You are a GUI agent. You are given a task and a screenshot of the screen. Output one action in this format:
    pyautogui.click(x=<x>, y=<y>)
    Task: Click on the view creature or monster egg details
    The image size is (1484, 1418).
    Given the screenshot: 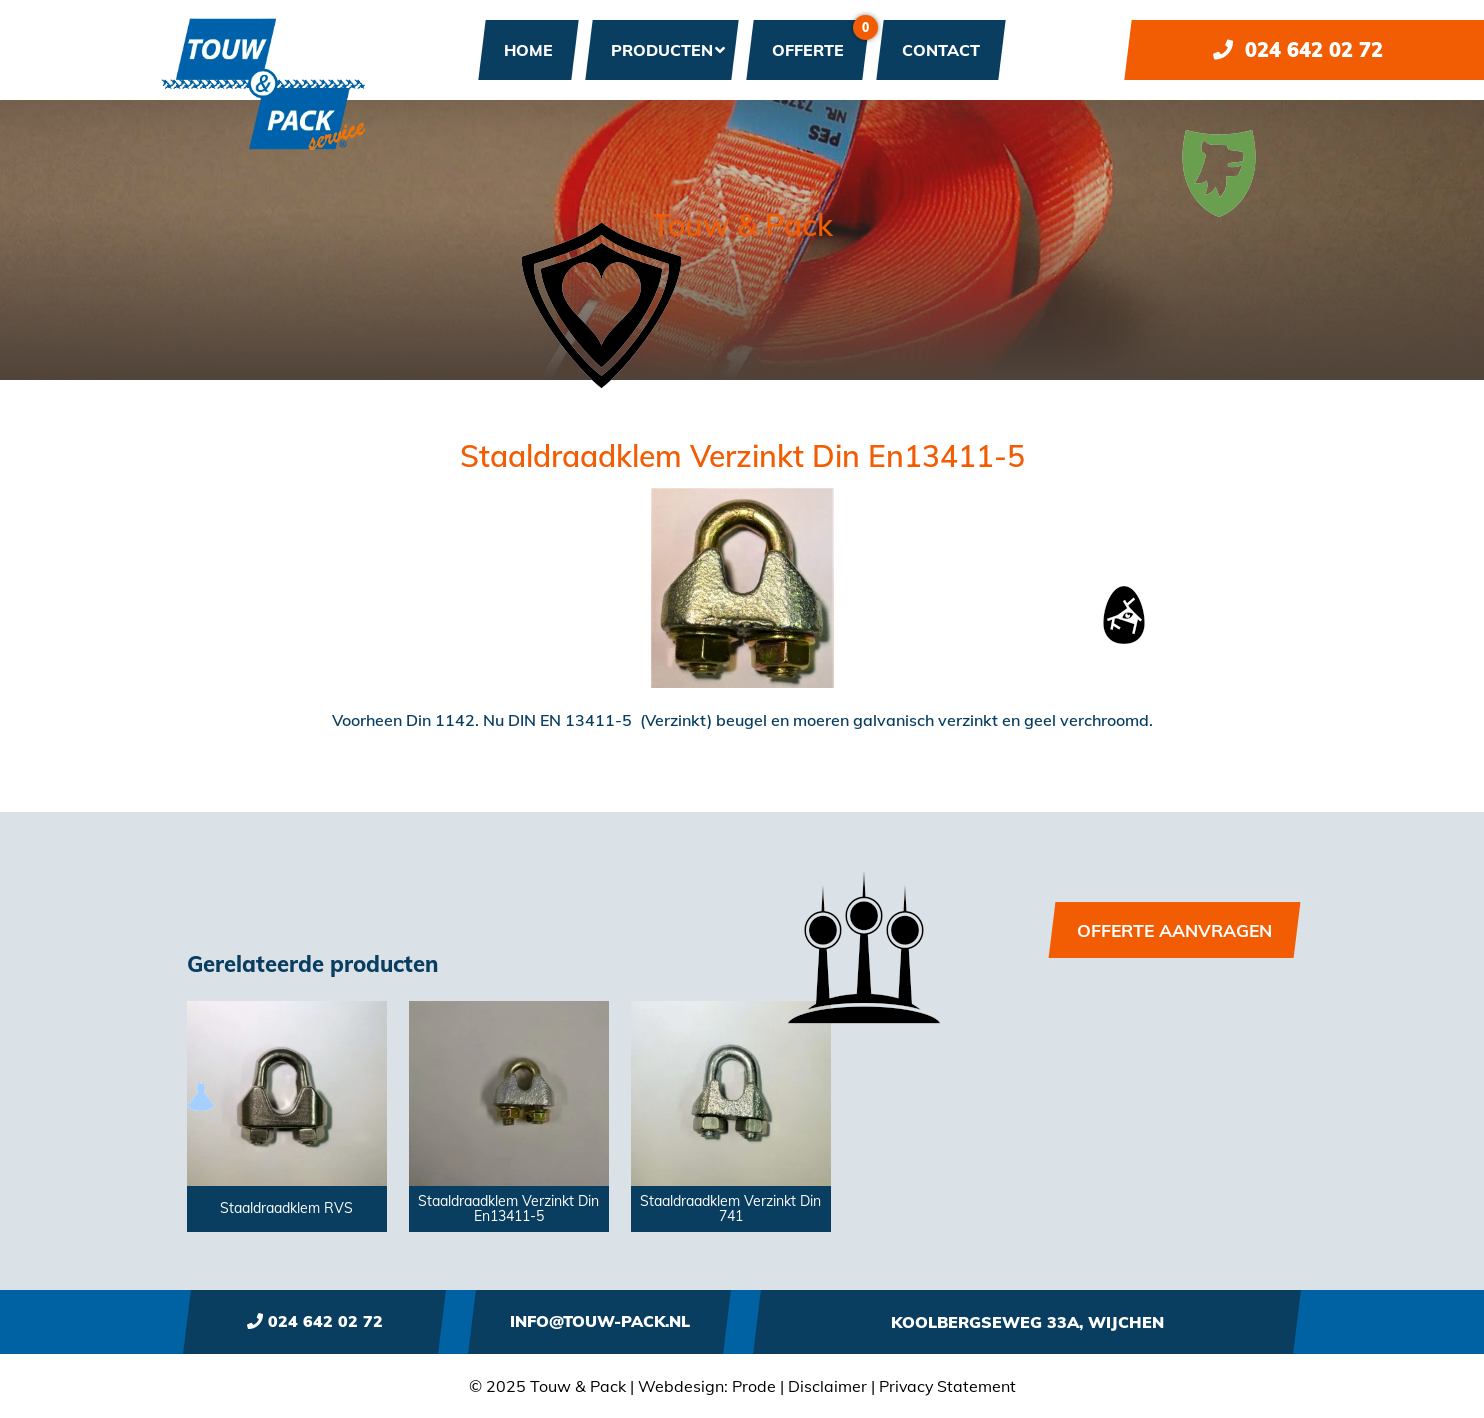 What is the action you would take?
    pyautogui.click(x=1124, y=615)
    